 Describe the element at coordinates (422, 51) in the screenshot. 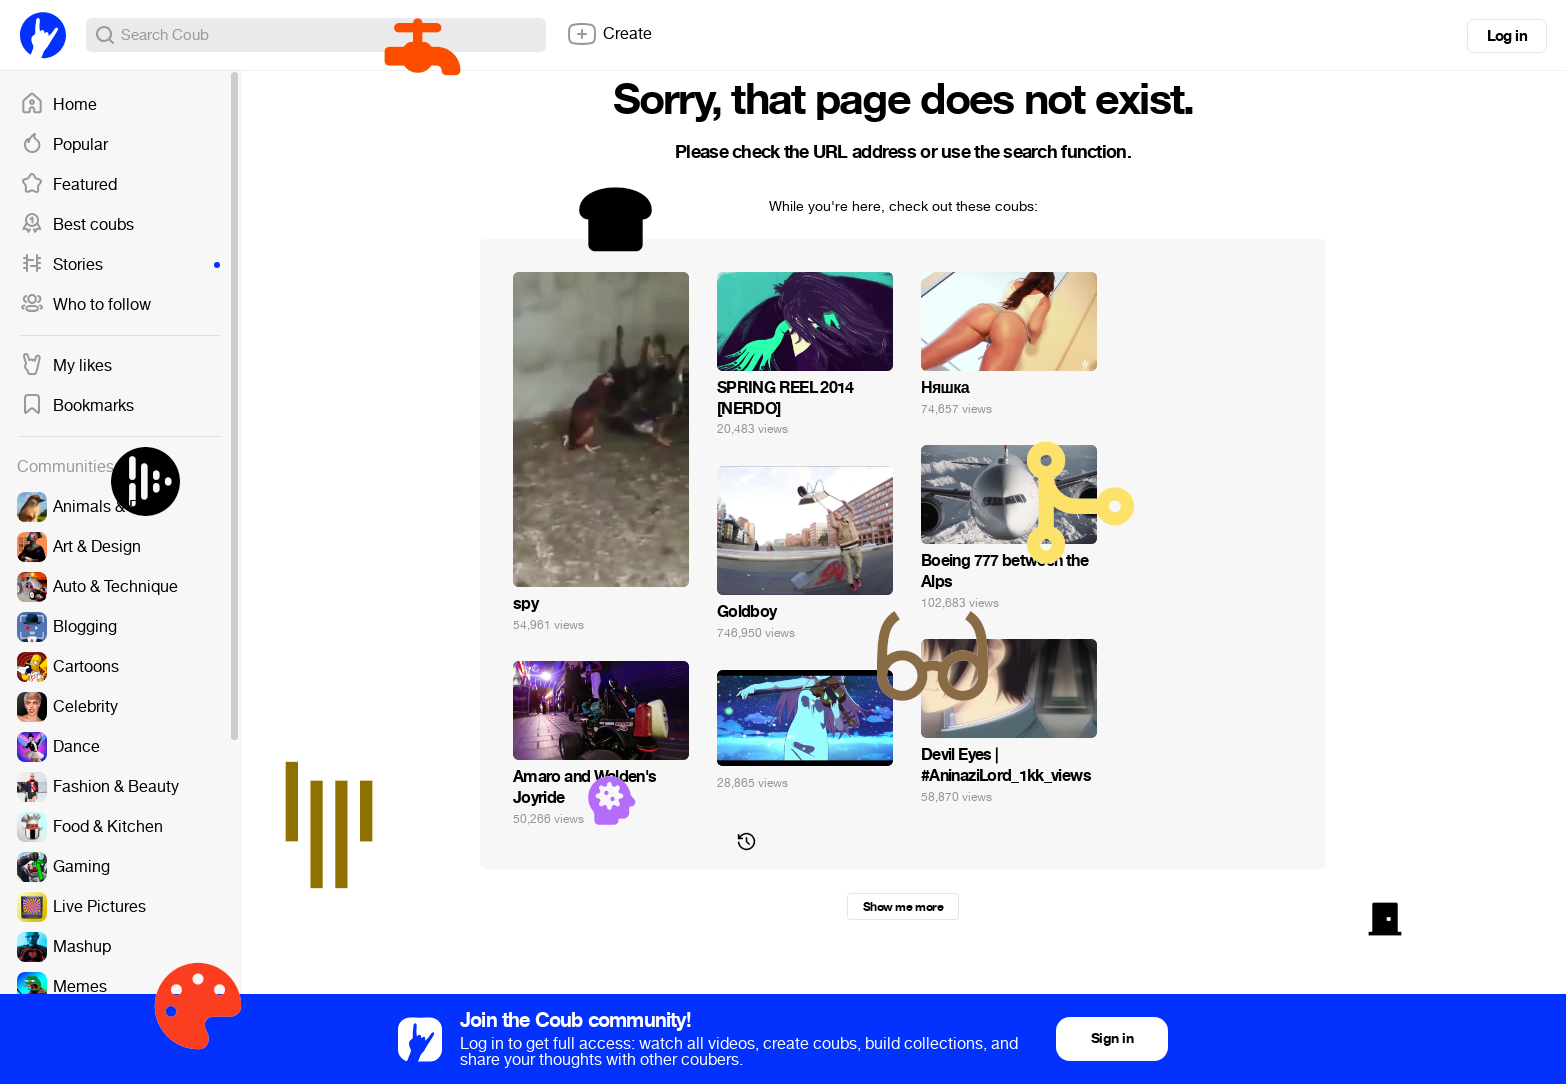

I see `access water or plumbing settings` at that location.